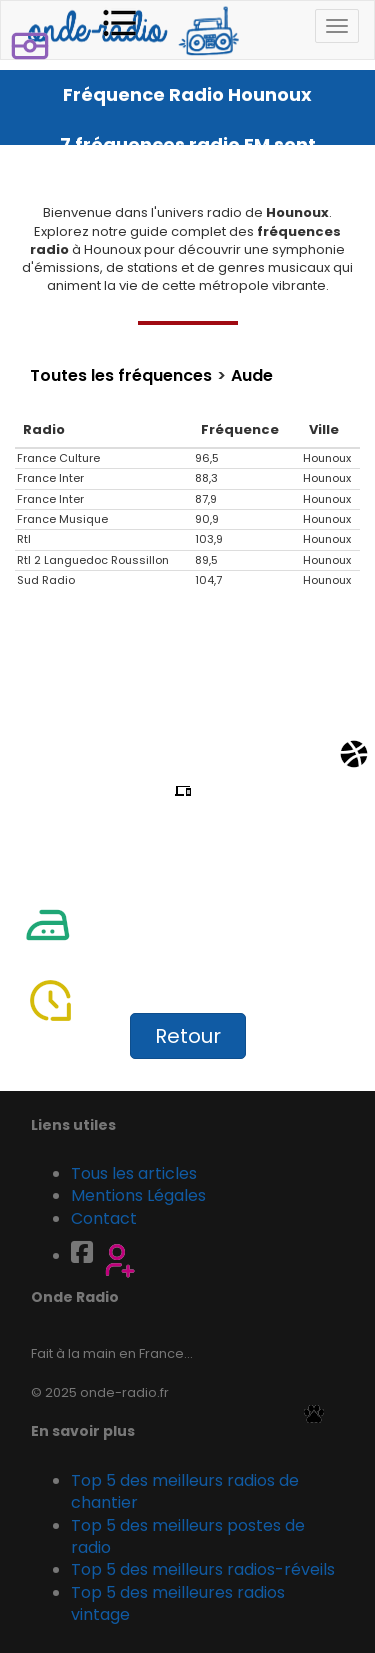 This screenshot has height=1653, width=375. What do you see at coordinates (30, 46) in the screenshot?
I see `access electronic passport or travel documents` at bounding box center [30, 46].